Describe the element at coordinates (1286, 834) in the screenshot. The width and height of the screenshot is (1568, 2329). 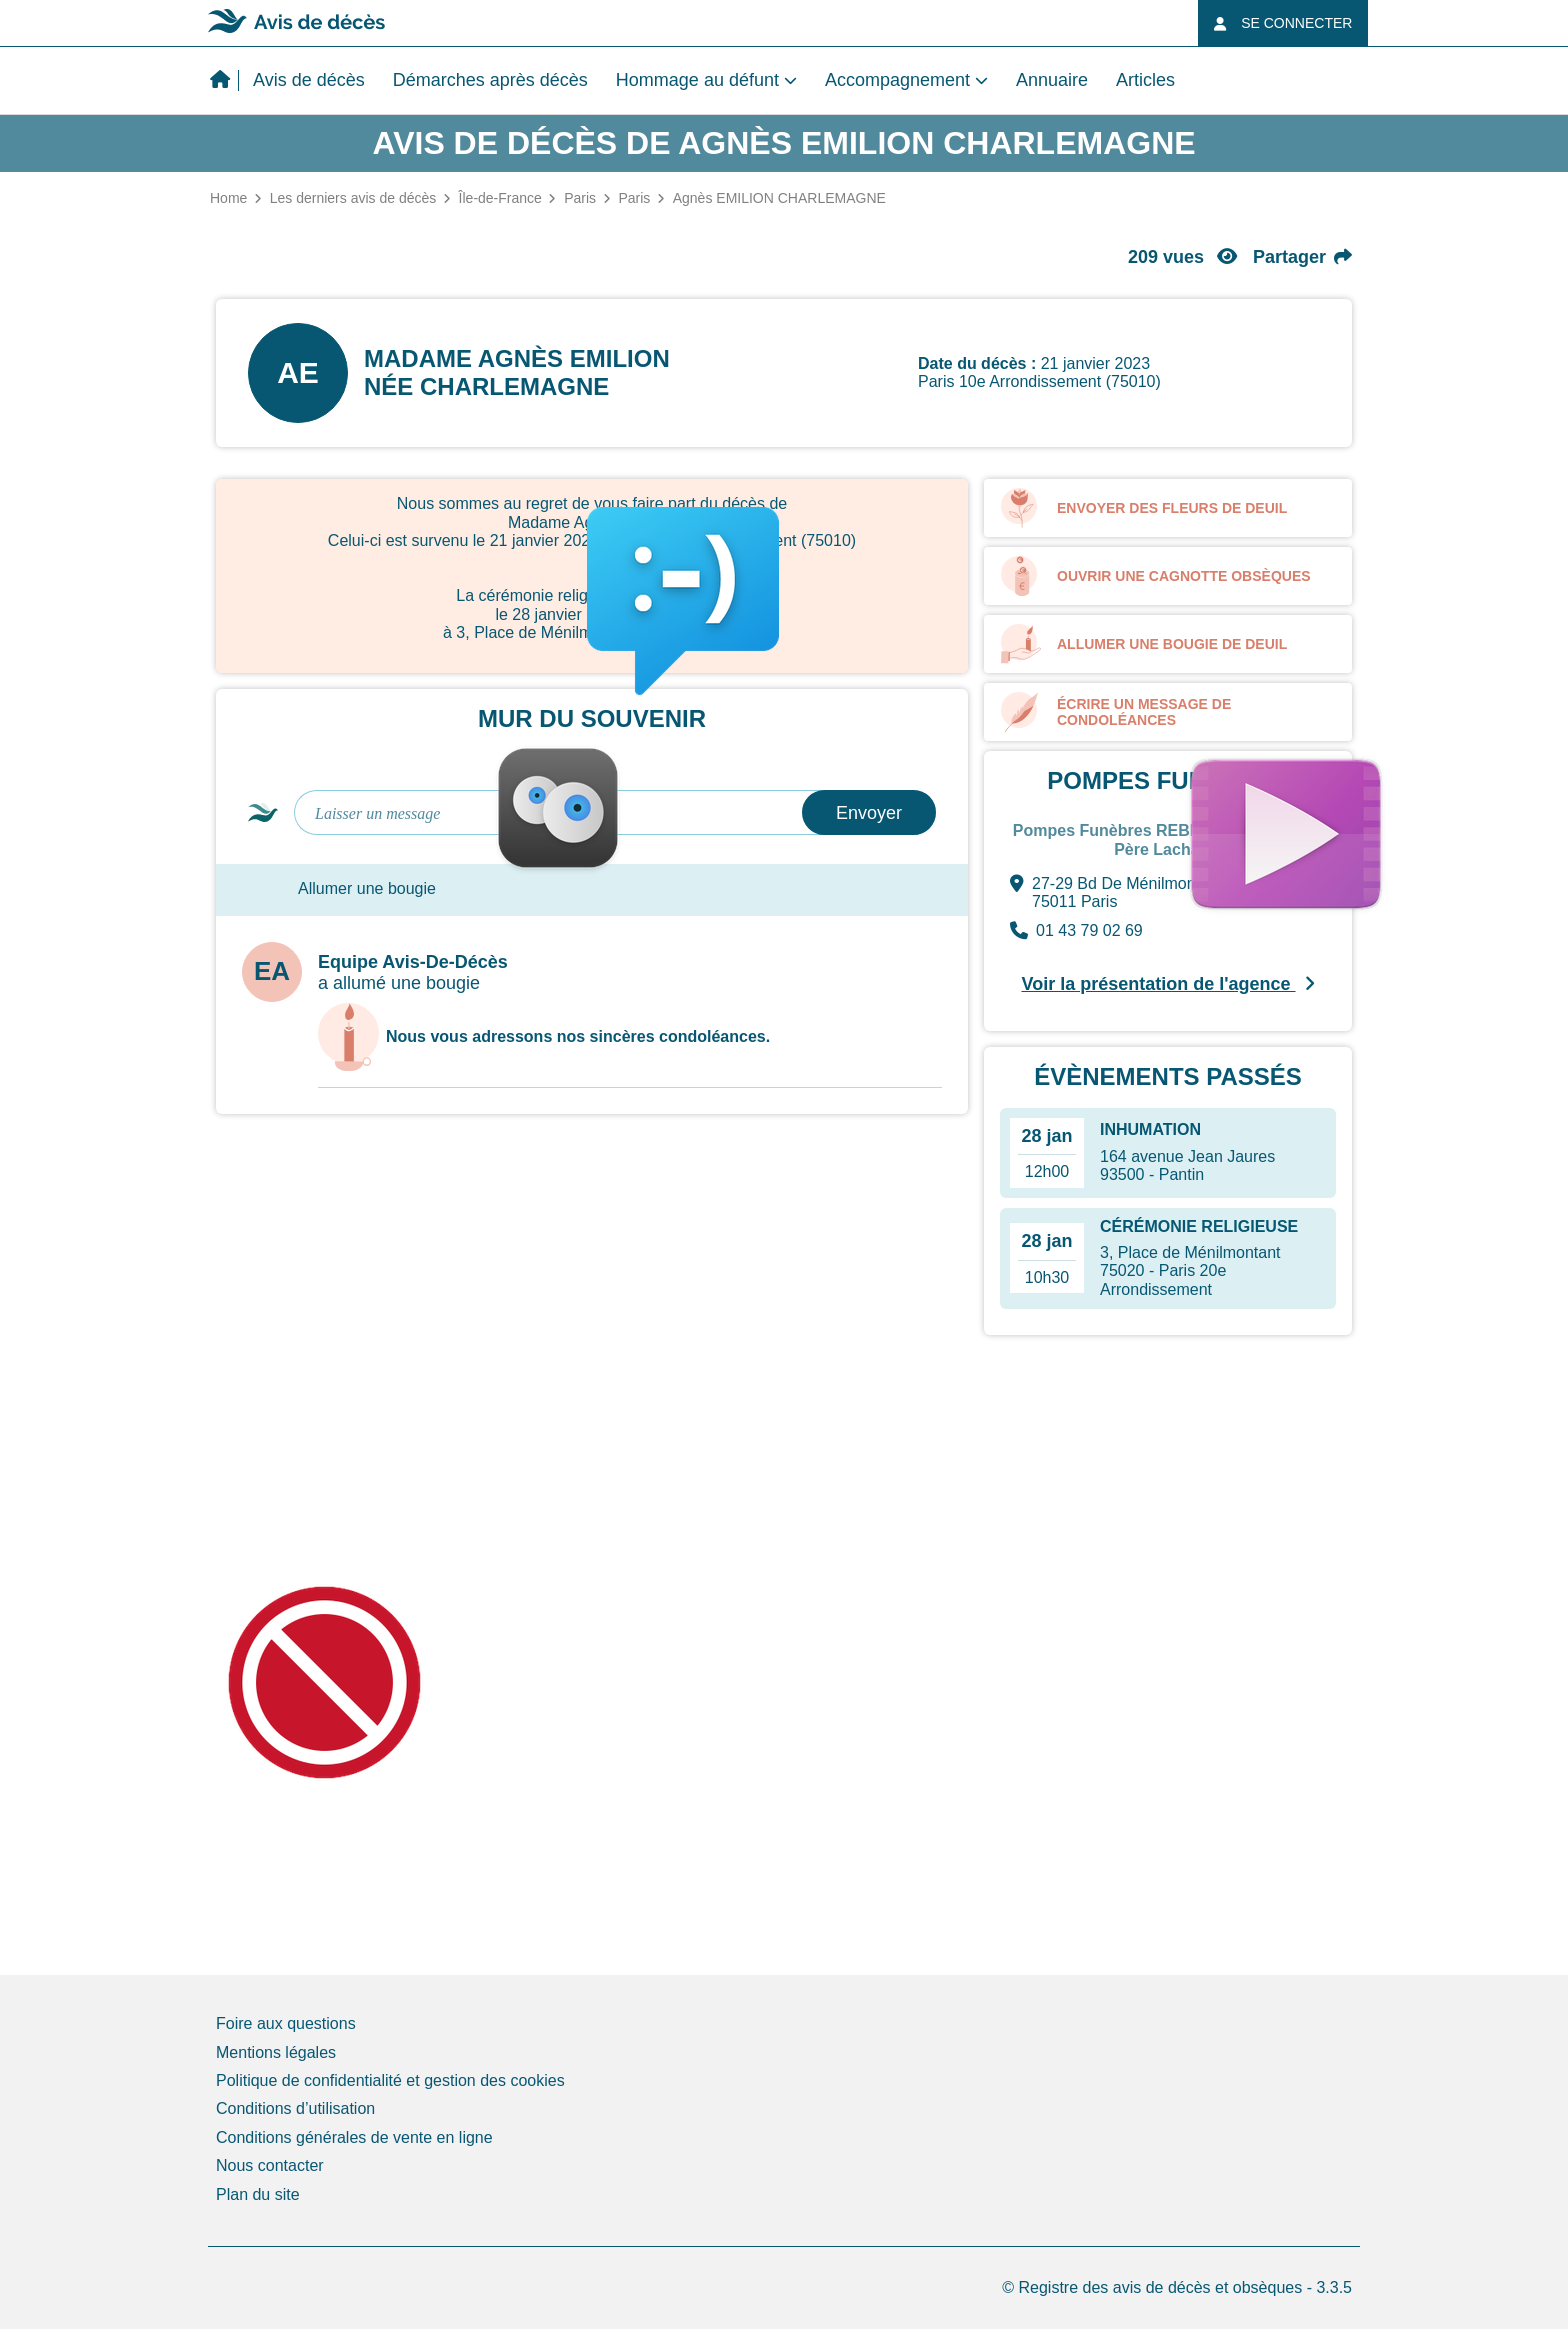
I see `open totem video player` at that location.